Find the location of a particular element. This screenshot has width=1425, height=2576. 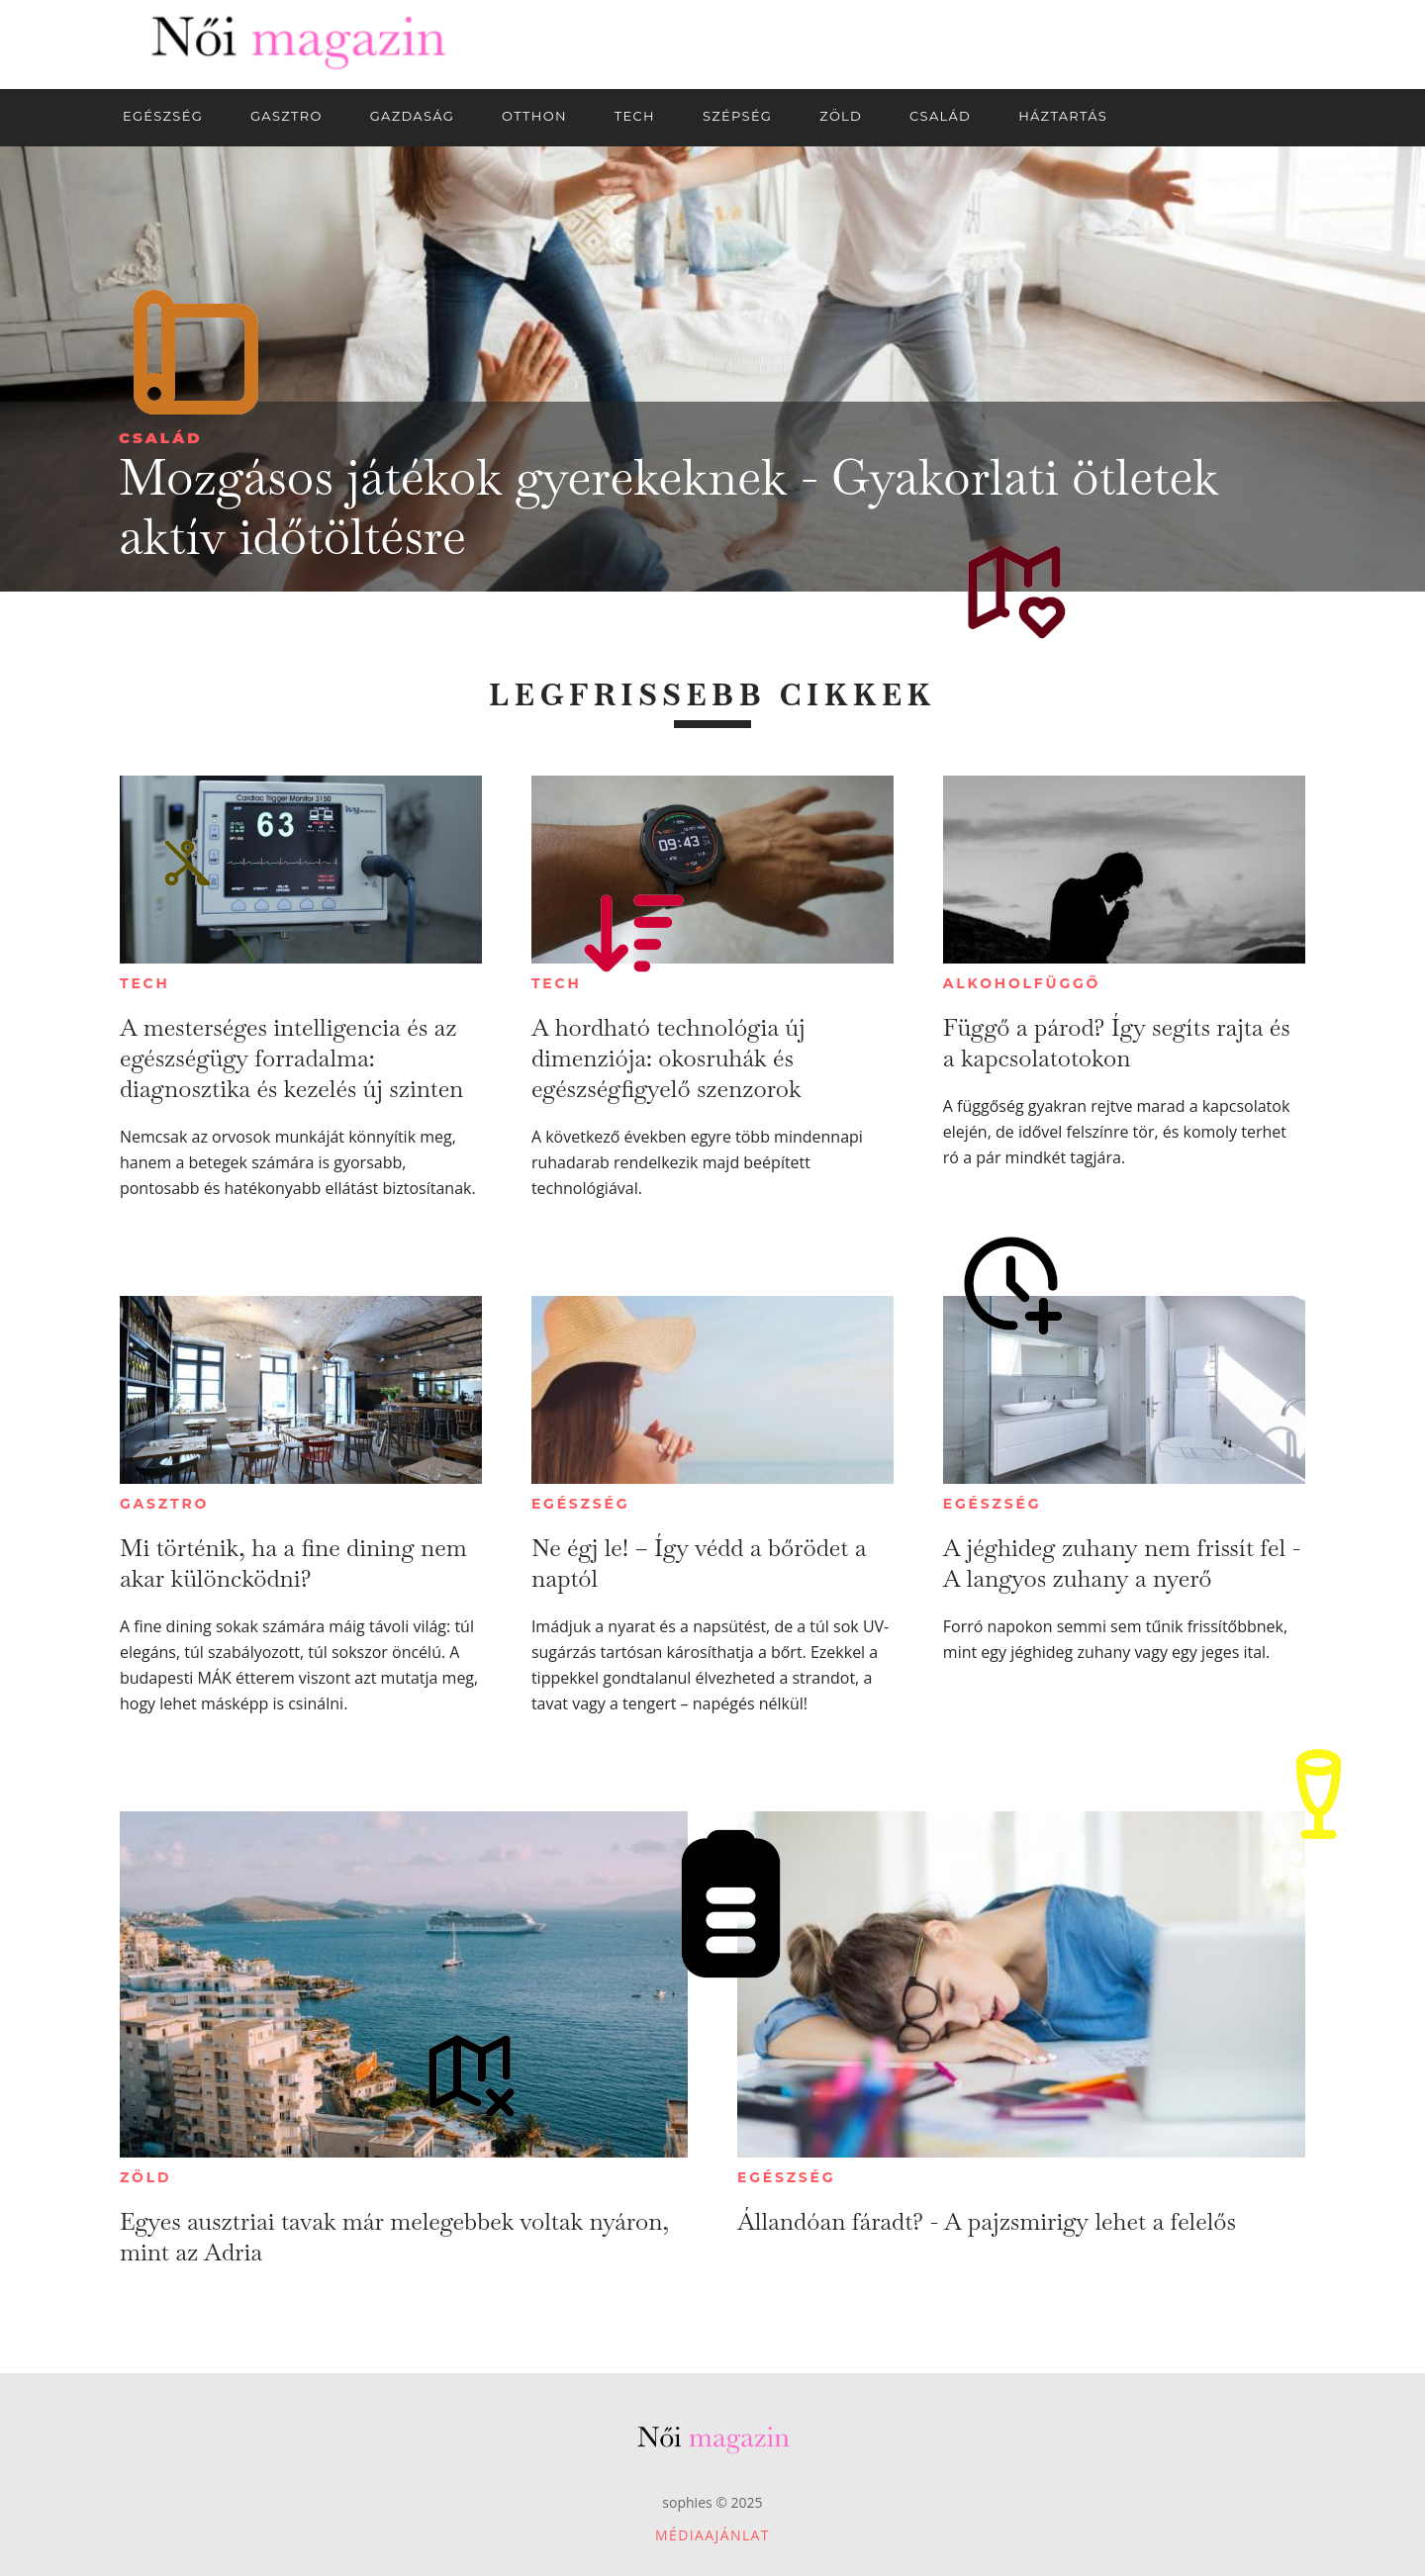

celebrate an achievement or milestone is located at coordinates (1318, 1794).